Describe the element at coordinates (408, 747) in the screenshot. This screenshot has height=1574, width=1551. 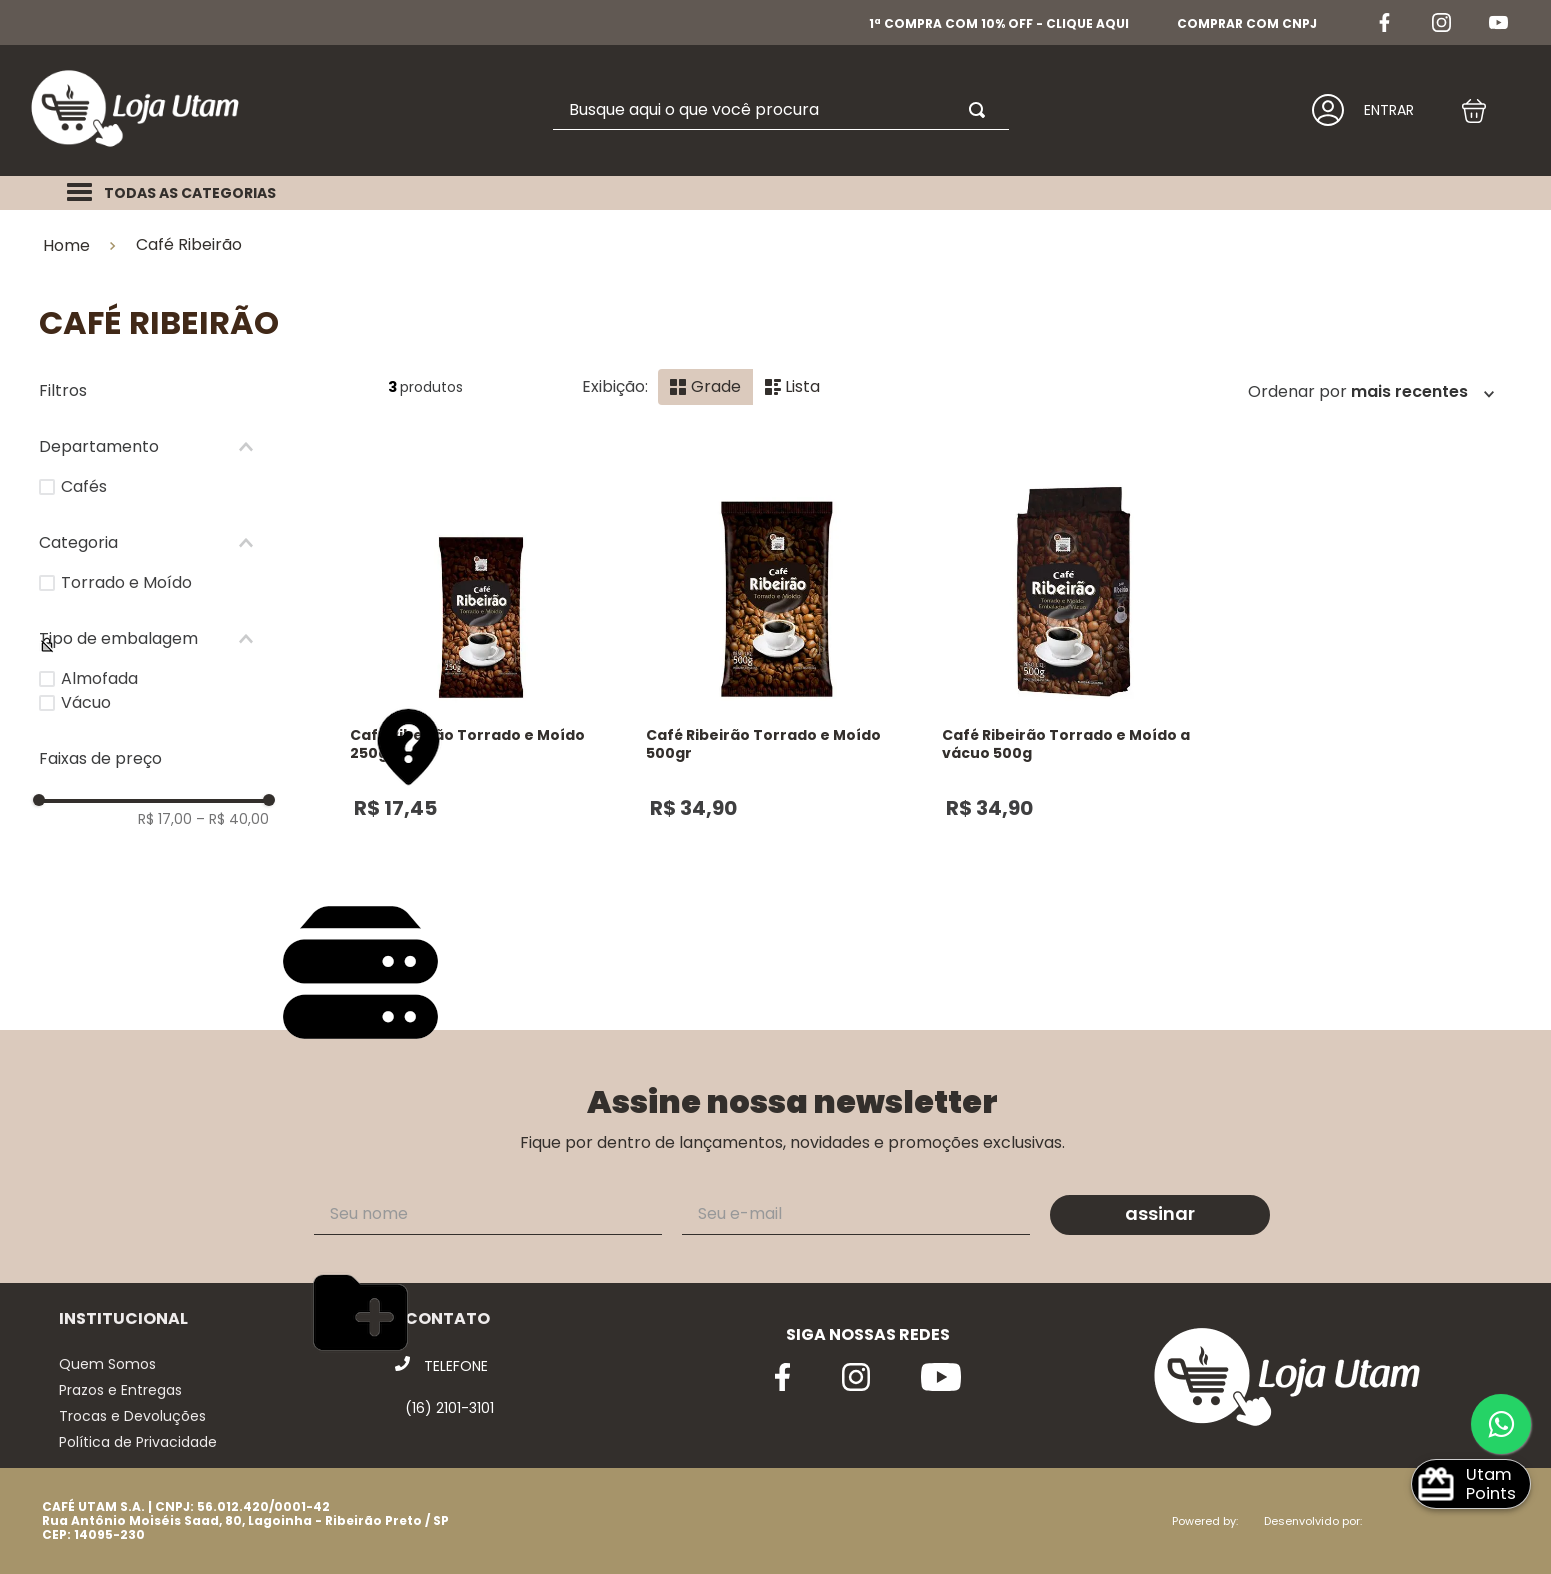
I see `unknown or unverified location` at that location.